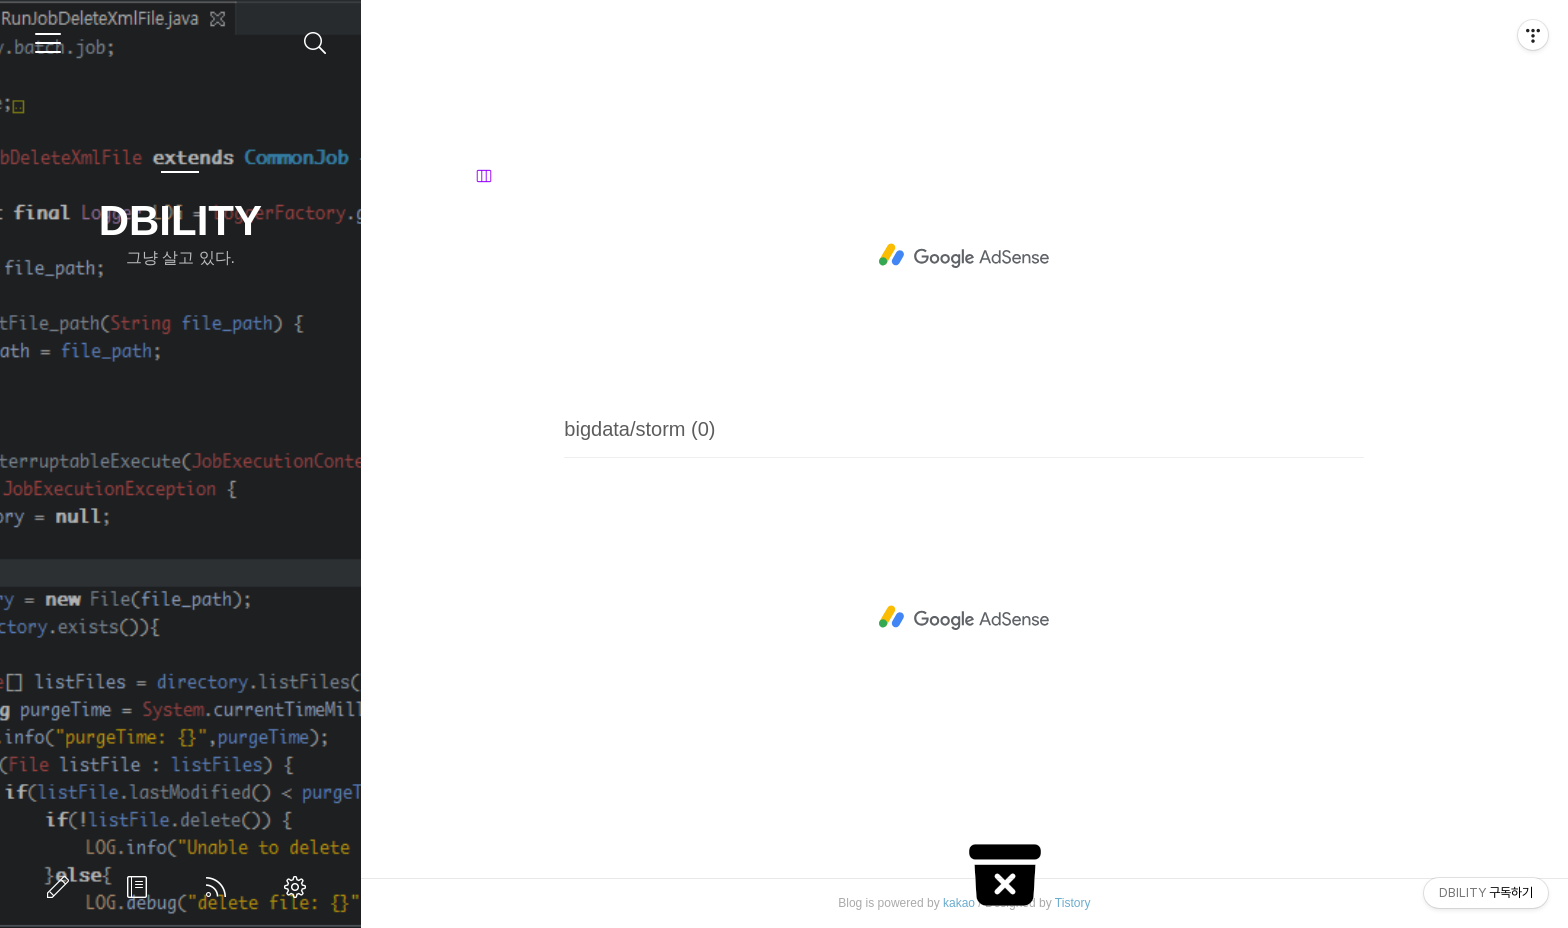 The height and width of the screenshot is (928, 1568). Describe the element at coordinates (1005, 875) in the screenshot. I see `remove item from archive` at that location.